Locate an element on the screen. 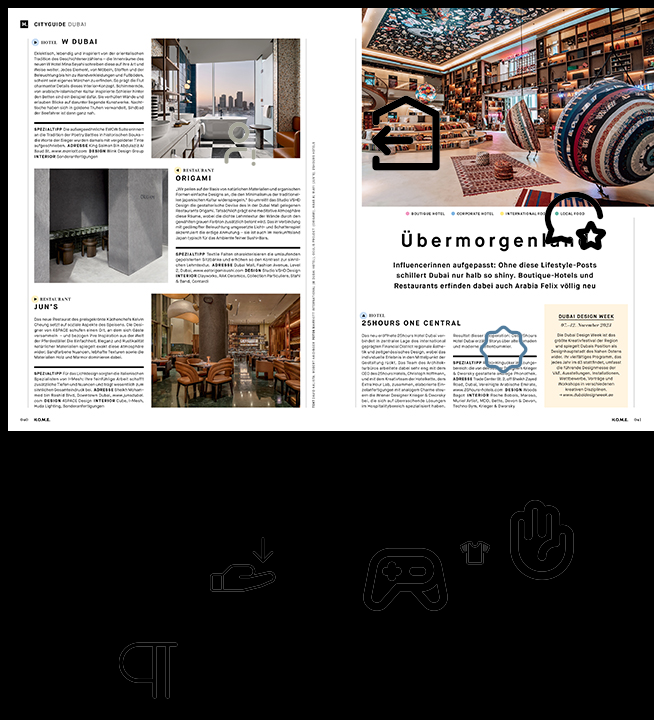 The width and height of the screenshot is (654, 720). stop or pause an action is located at coordinates (542, 540).